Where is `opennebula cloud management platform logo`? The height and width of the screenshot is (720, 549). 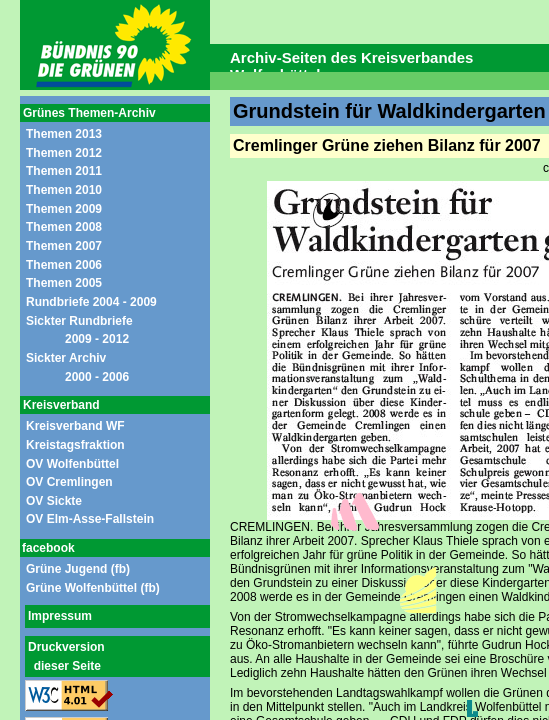
opennebula cloud management platform logo is located at coordinates (418, 590).